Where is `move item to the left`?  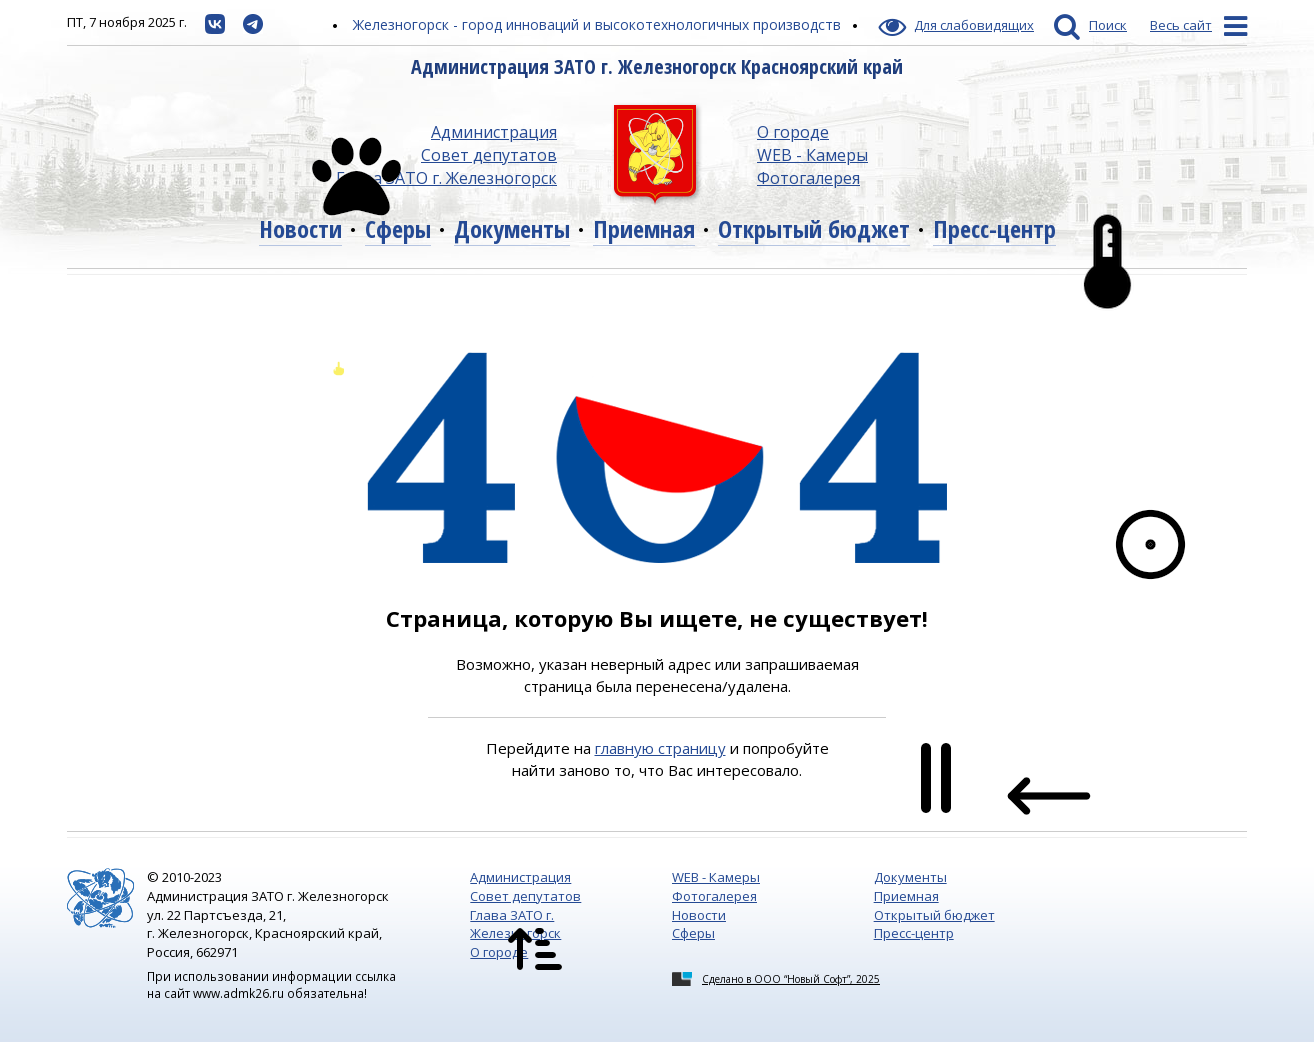
move item to the left is located at coordinates (1049, 796).